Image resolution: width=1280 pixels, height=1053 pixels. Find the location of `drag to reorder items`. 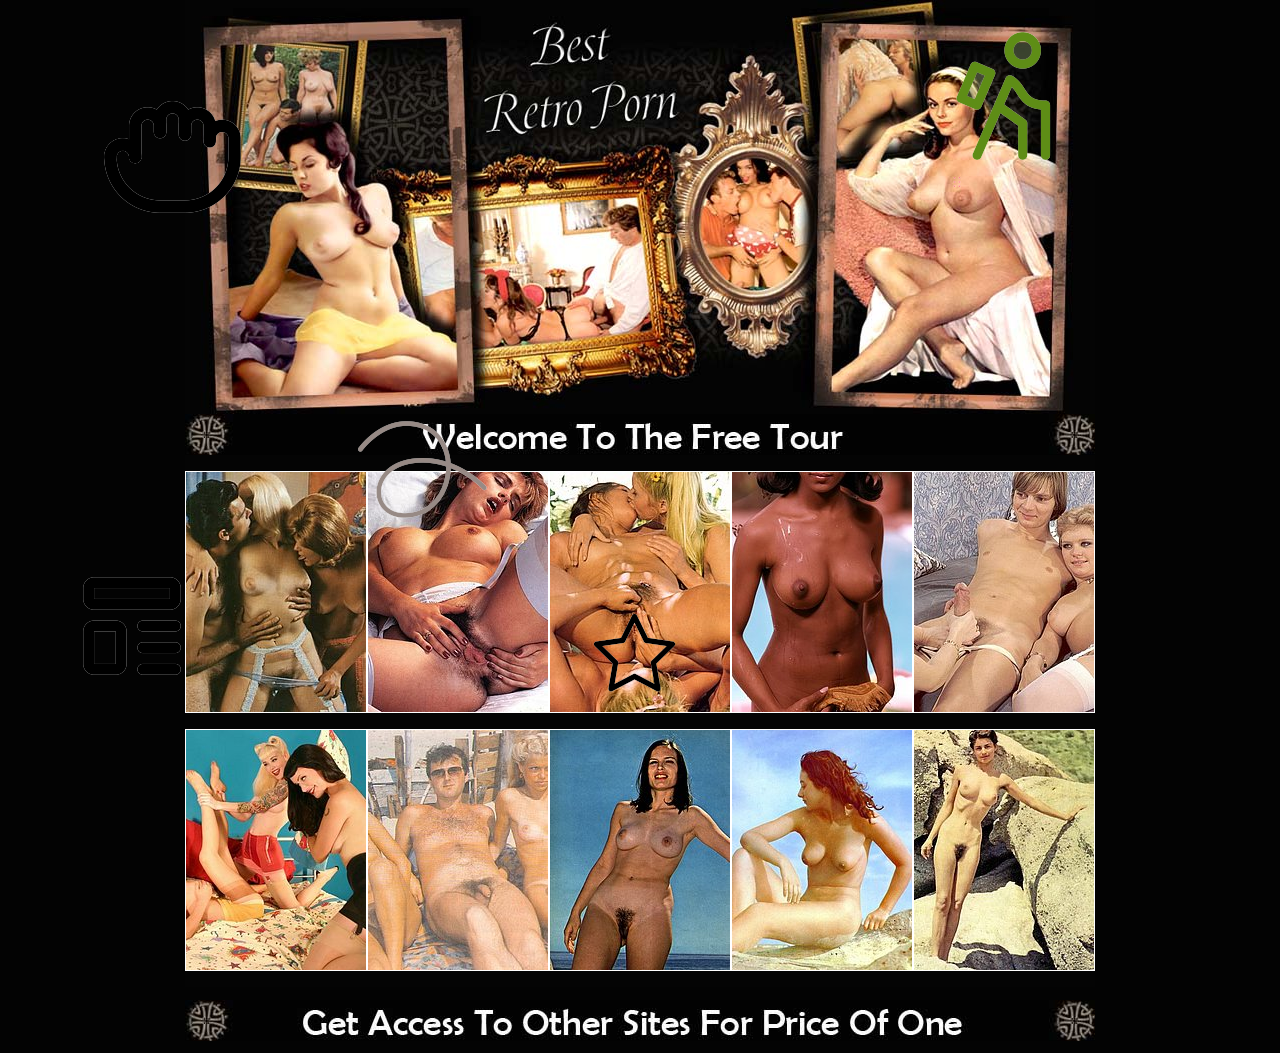

drag to reorder items is located at coordinates (172, 144).